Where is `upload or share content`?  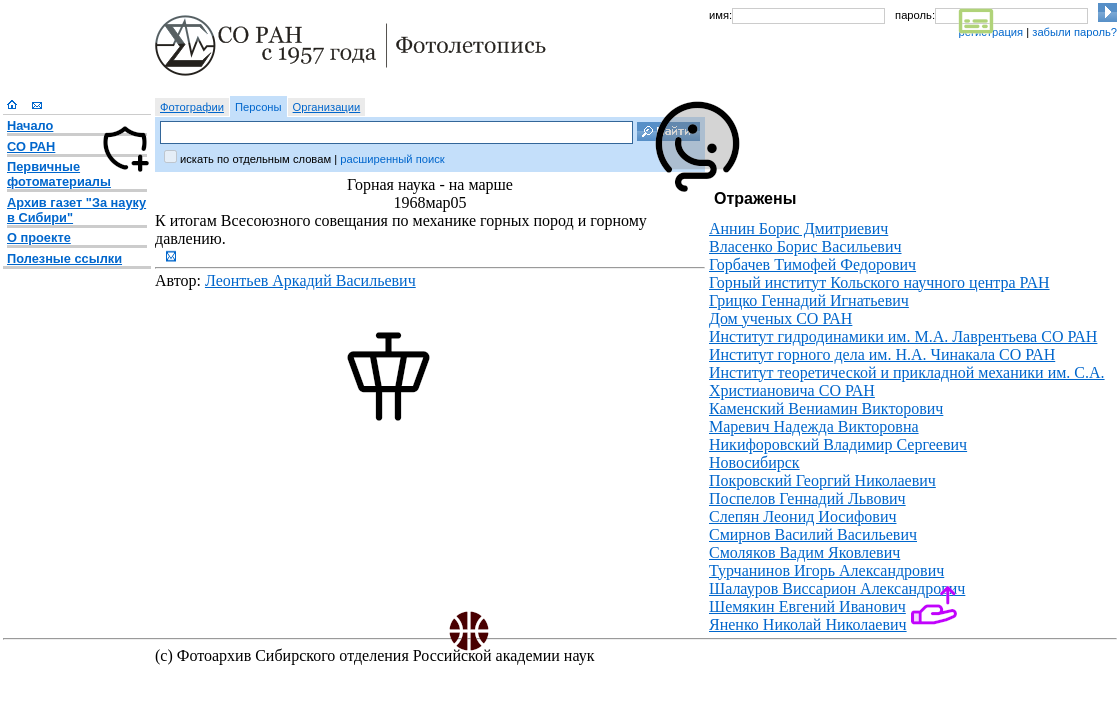
upload or share content is located at coordinates (935, 607).